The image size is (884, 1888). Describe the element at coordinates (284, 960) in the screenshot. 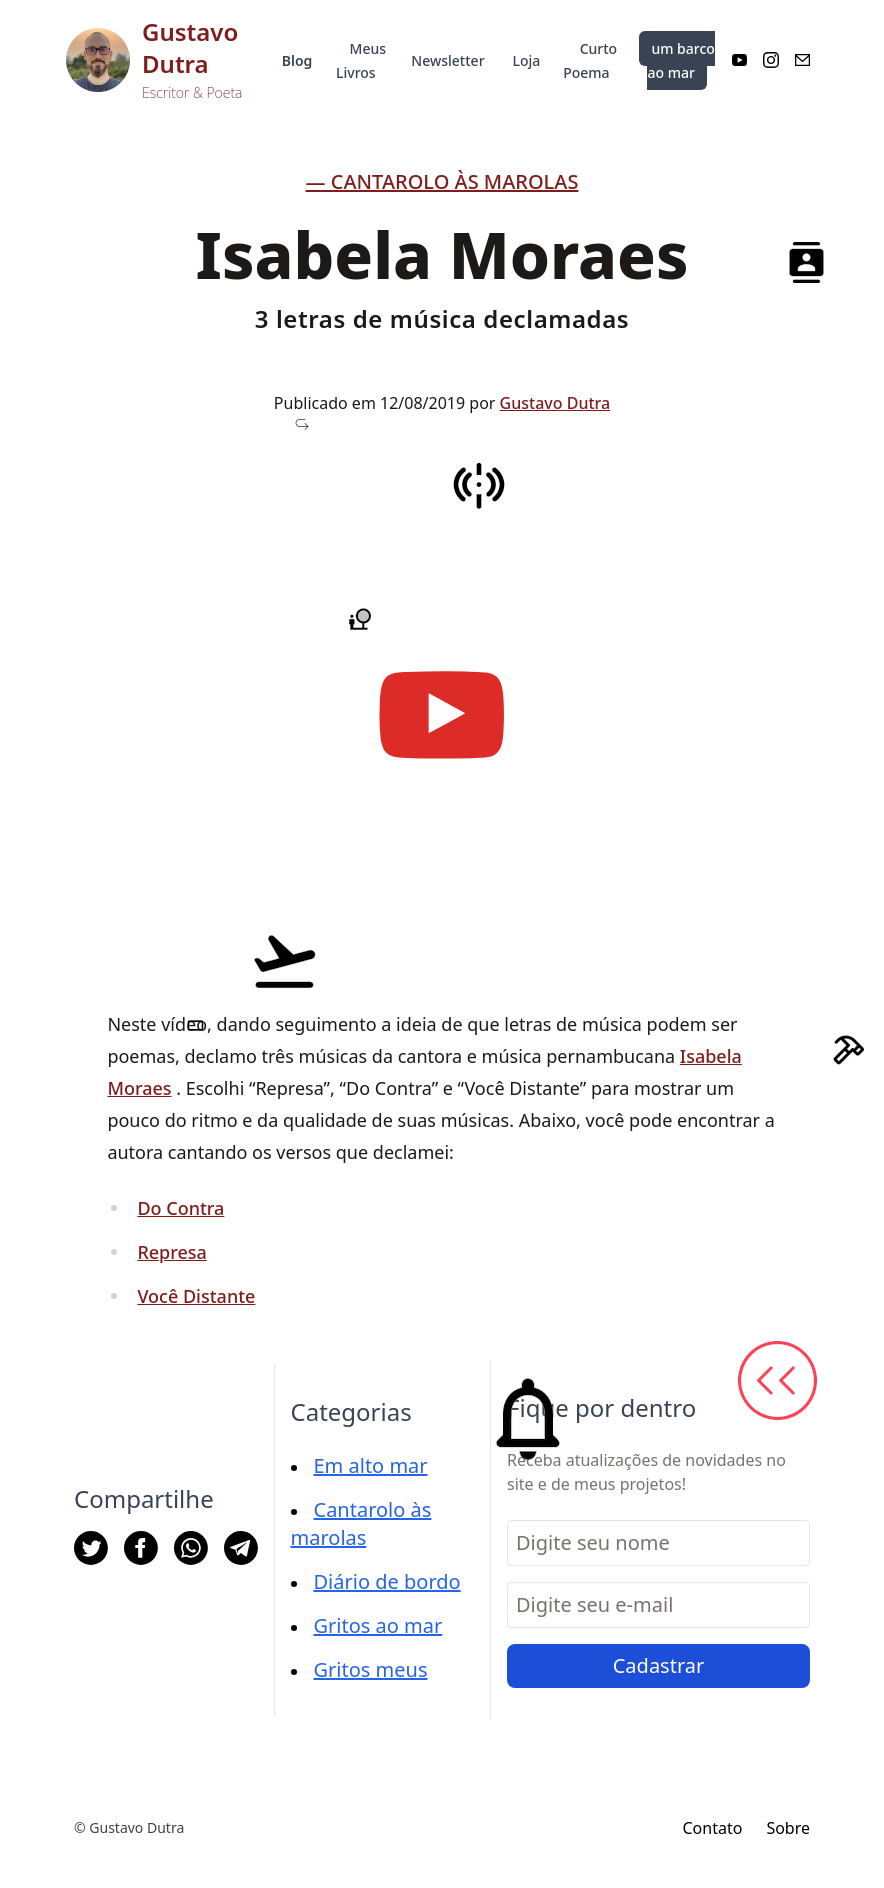

I see `view flight departure information` at that location.